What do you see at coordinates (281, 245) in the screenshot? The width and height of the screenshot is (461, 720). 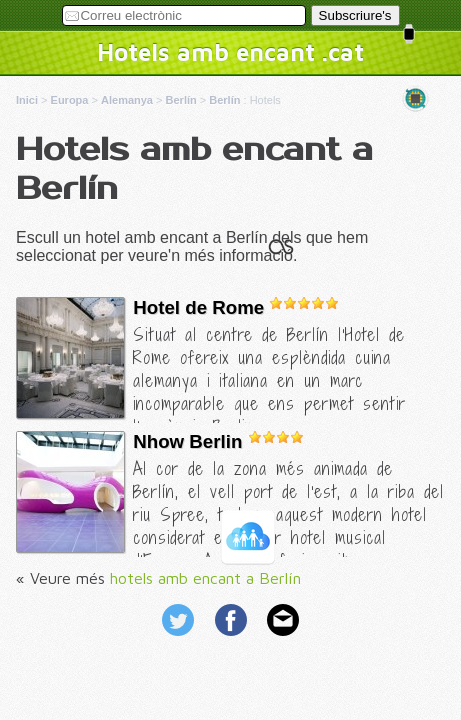 I see `connect your last.fm account` at bounding box center [281, 245].